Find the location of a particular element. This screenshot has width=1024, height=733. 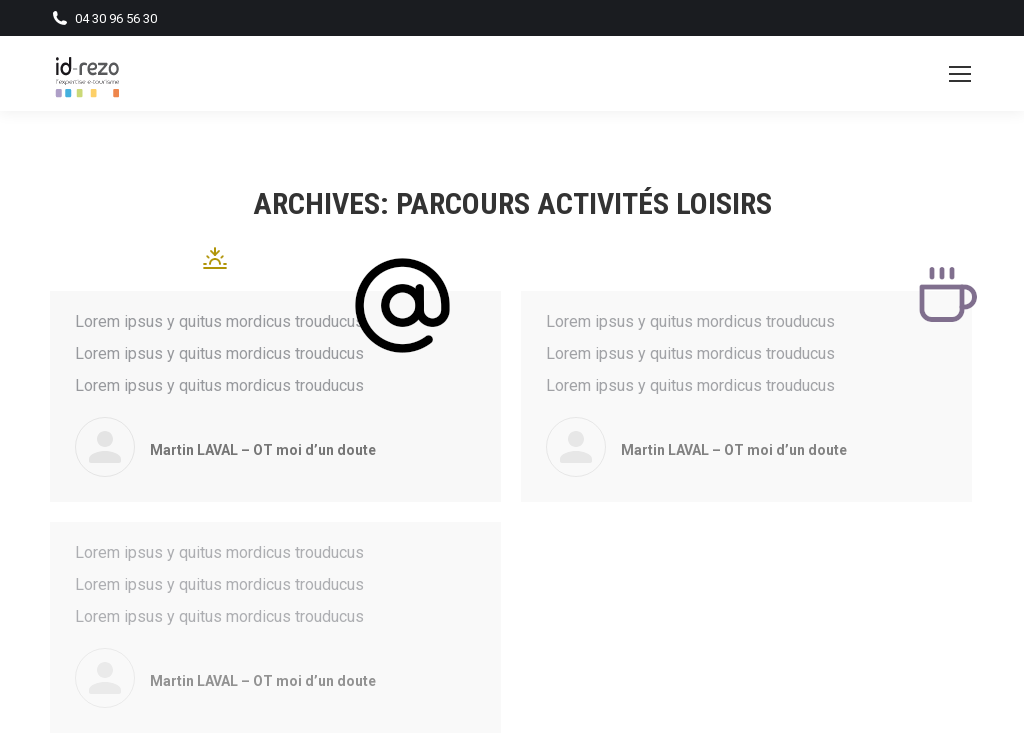

mention a user in a post or comment is located at coordinates (402, 305).